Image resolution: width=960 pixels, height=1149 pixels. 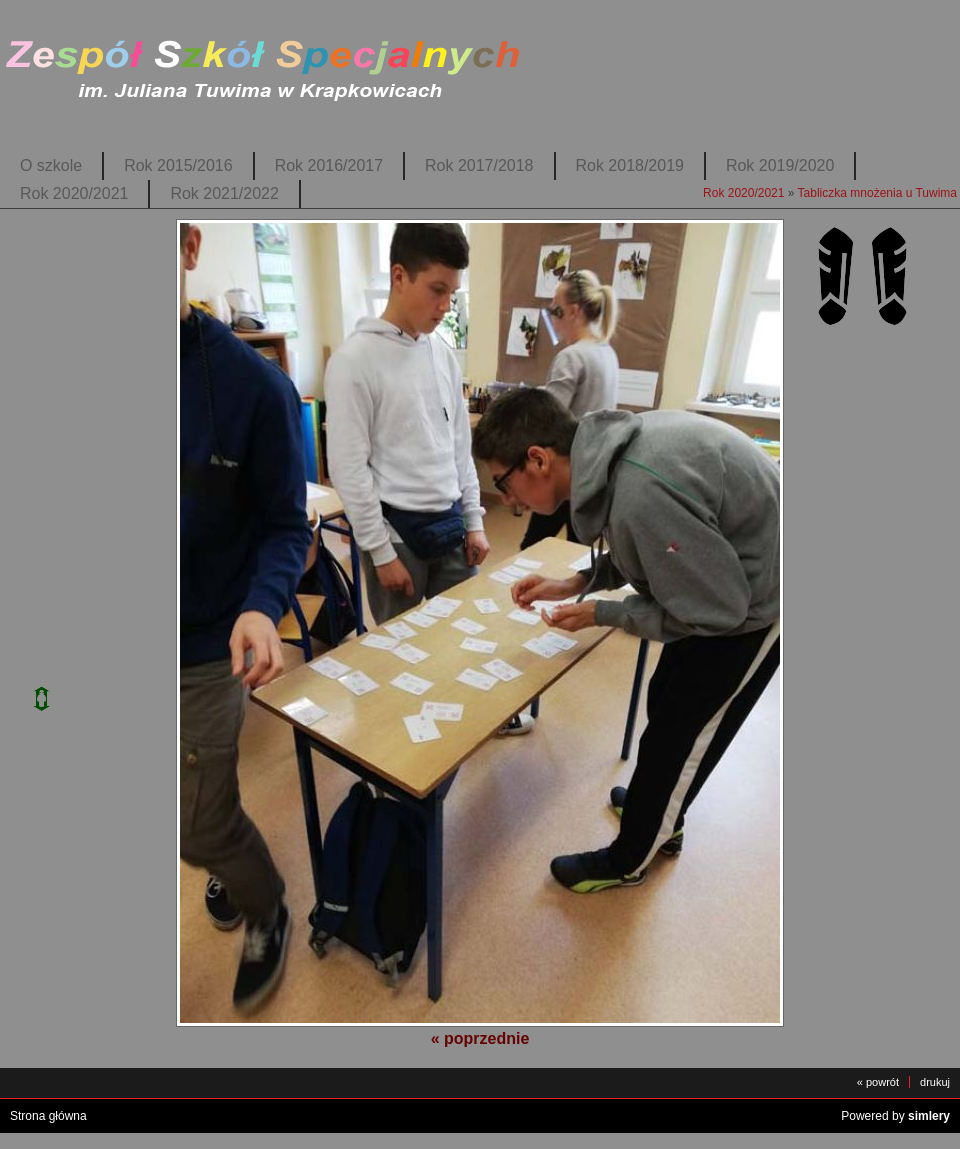 What do you see at coordinates (862, 276) in the screenshot?
I see `equip leg armor to your character` at bounding box center [862, 276].